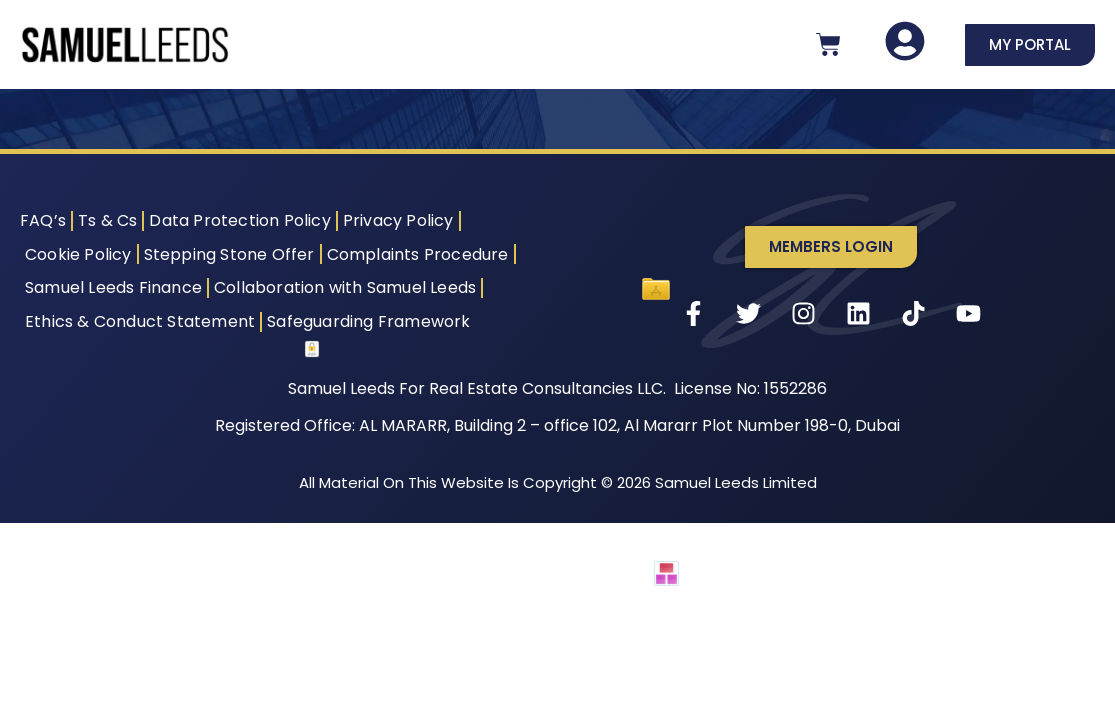 This screenshot has height=720, width=1115. I want to click on a pgp-encrypted file, so click(312, 349).